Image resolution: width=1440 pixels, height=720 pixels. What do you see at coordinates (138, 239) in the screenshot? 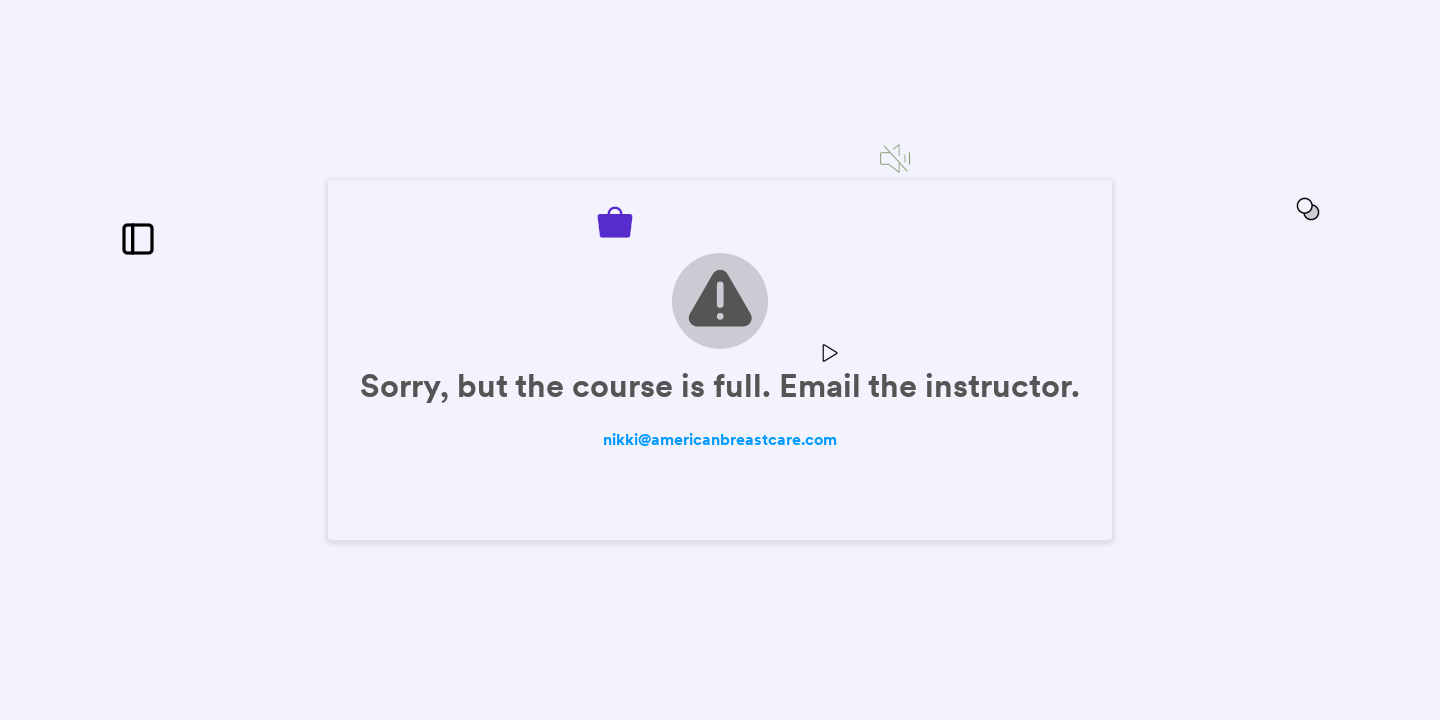
I see `toggle sidebar navigation` at bounding box center [138, 239].